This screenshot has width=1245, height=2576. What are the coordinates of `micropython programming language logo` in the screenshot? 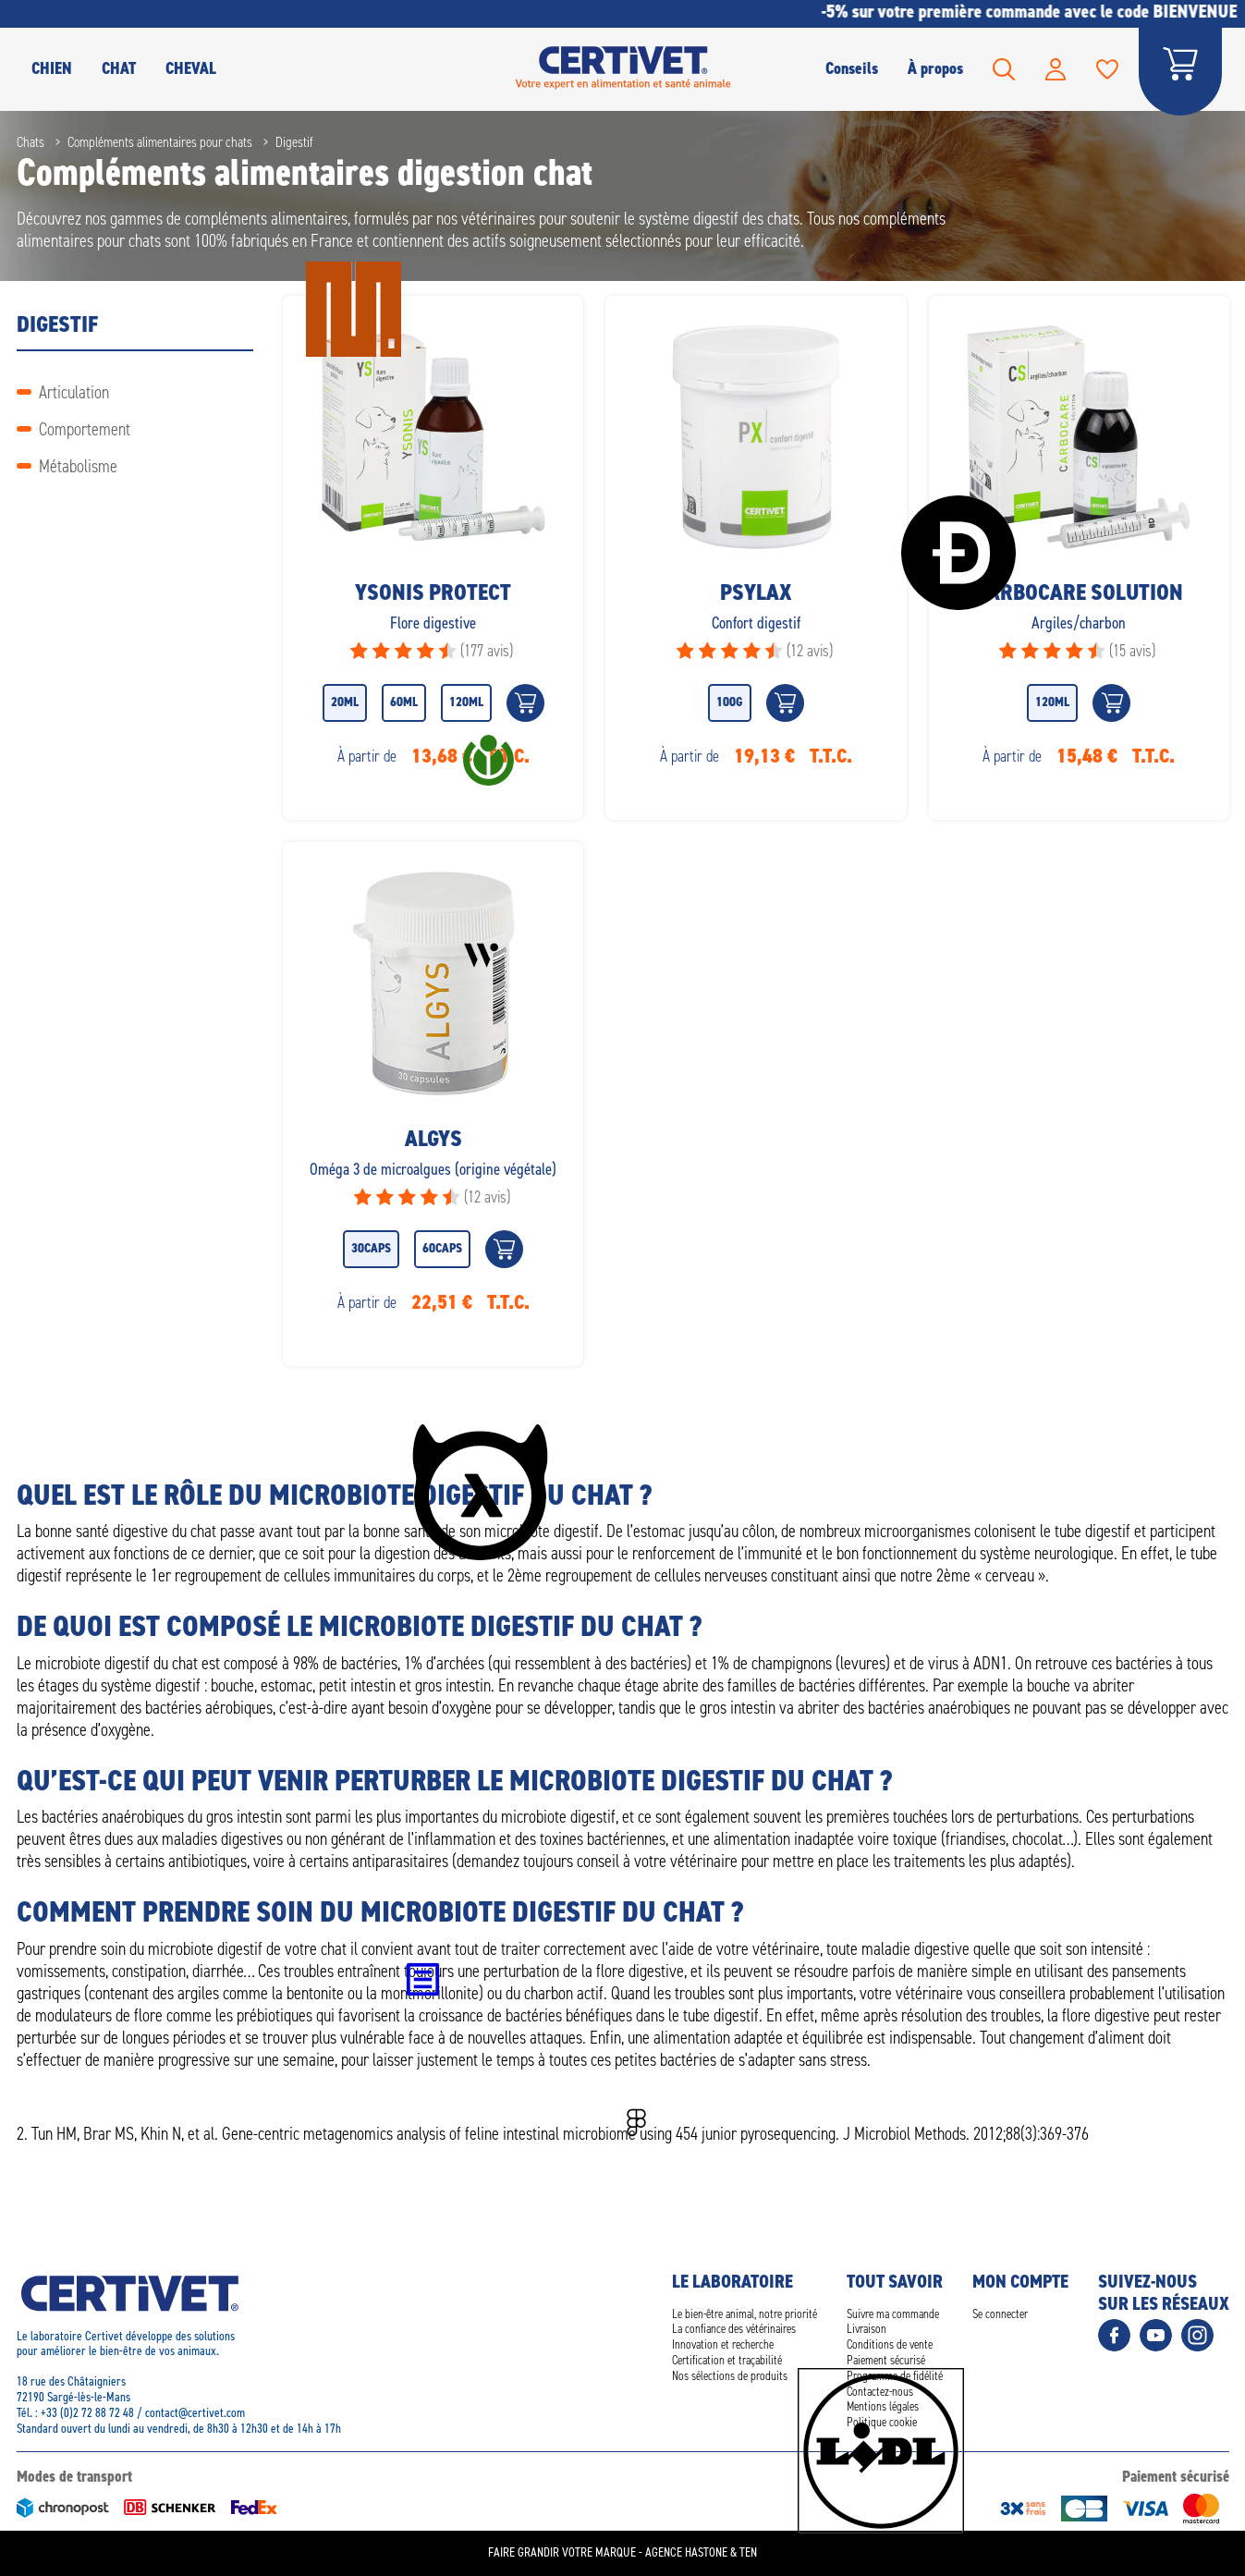 It's located at (353, 309).